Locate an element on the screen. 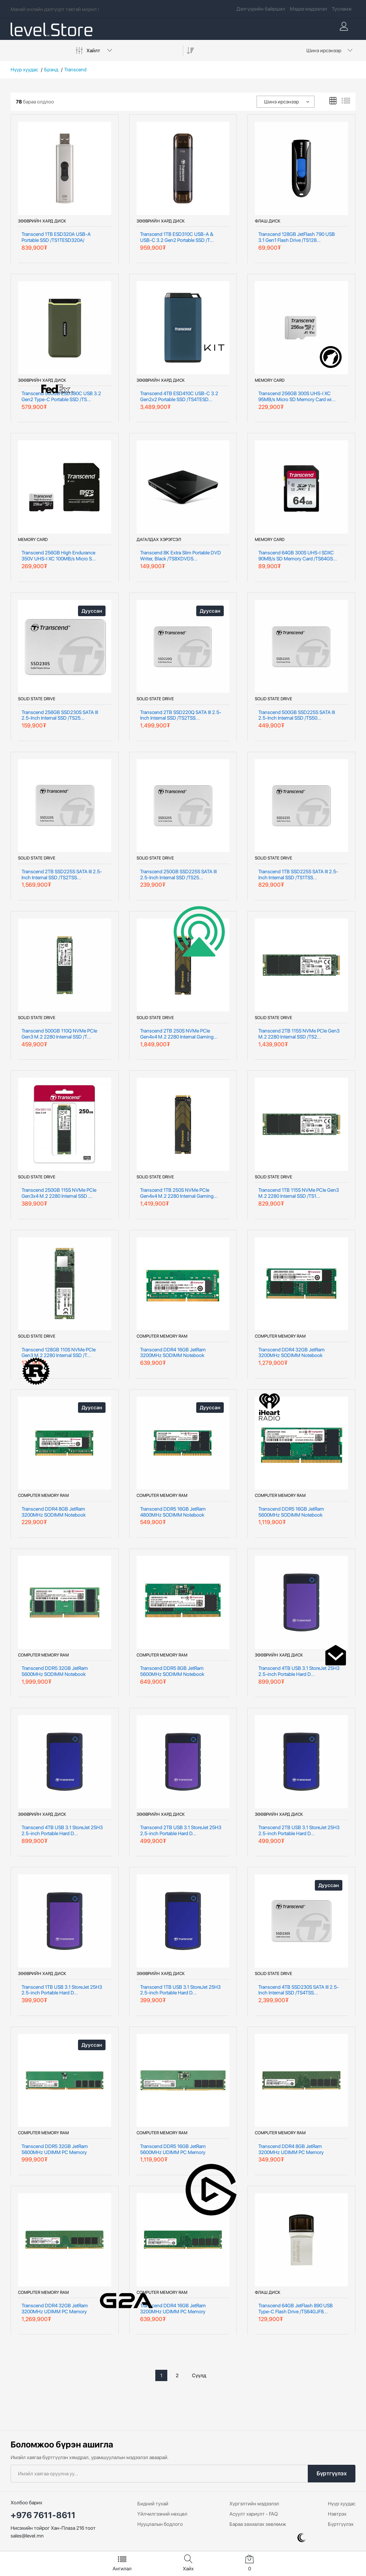 The height and width of the screenshot is (2576, 366). contributor covenant logo indicating a code of conduct for open source projects is located at coordinates (301, 2538).